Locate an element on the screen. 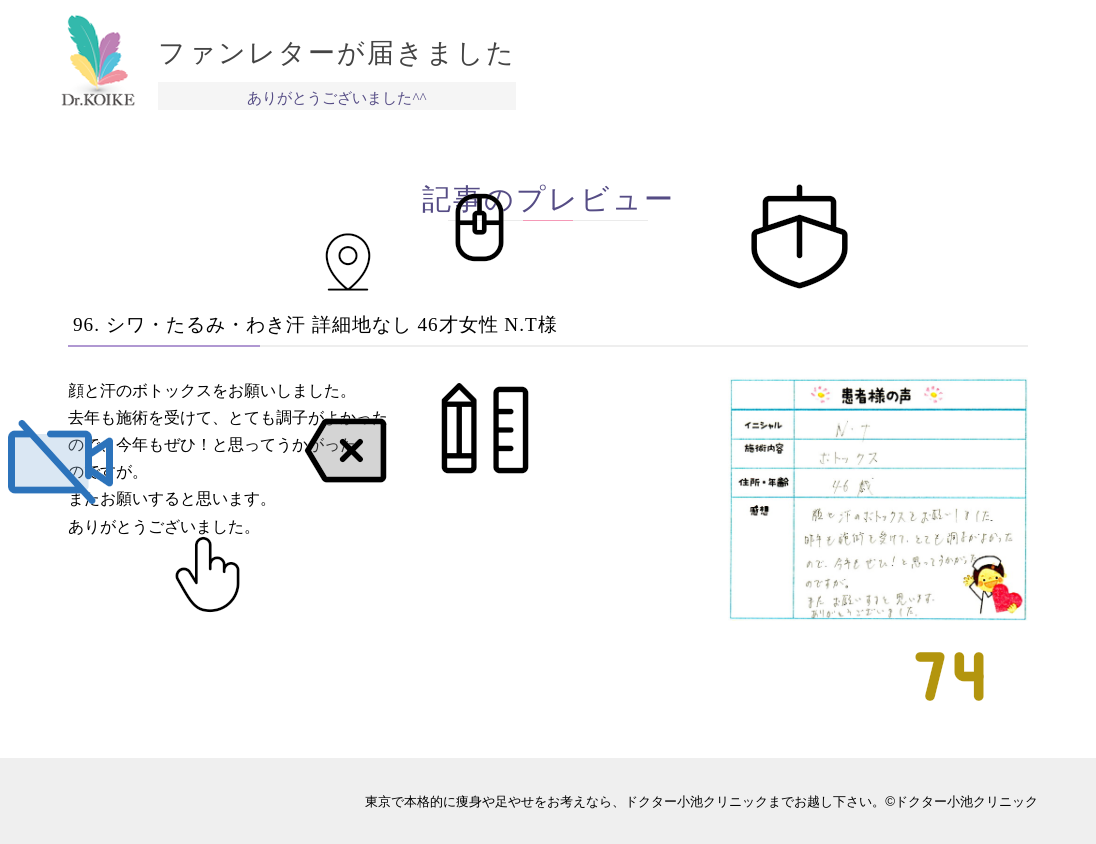 Image resolution: width=1096 pixels, height=844 pixels. displays the number 74 as a label or count indicator is located at coordinates (949, 676).